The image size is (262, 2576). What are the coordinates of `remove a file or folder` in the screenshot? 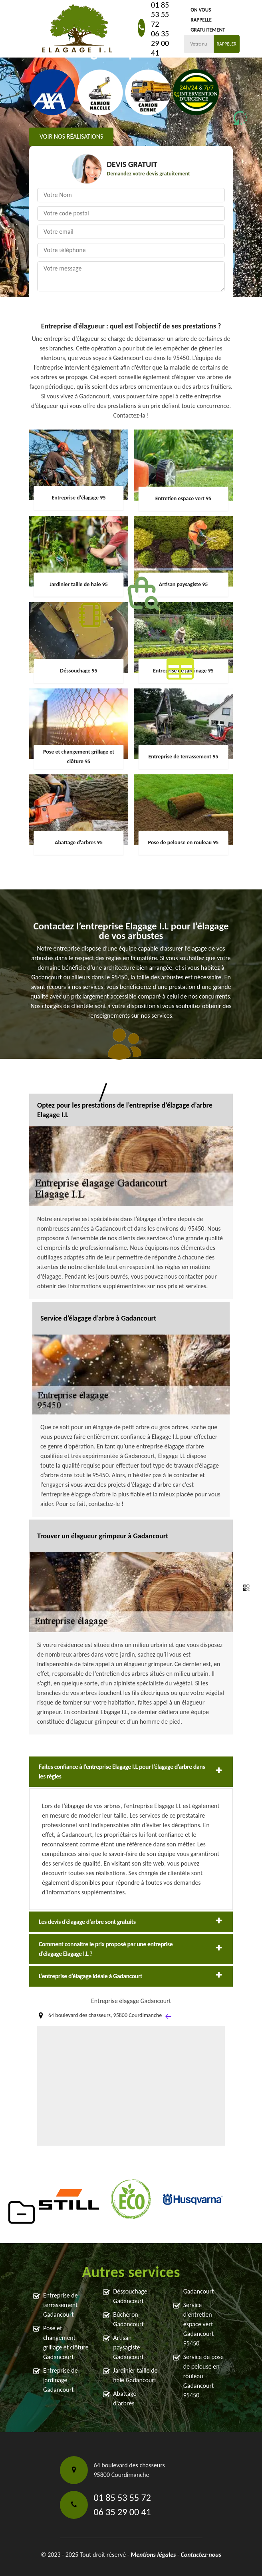 It's located at (22, 2212).